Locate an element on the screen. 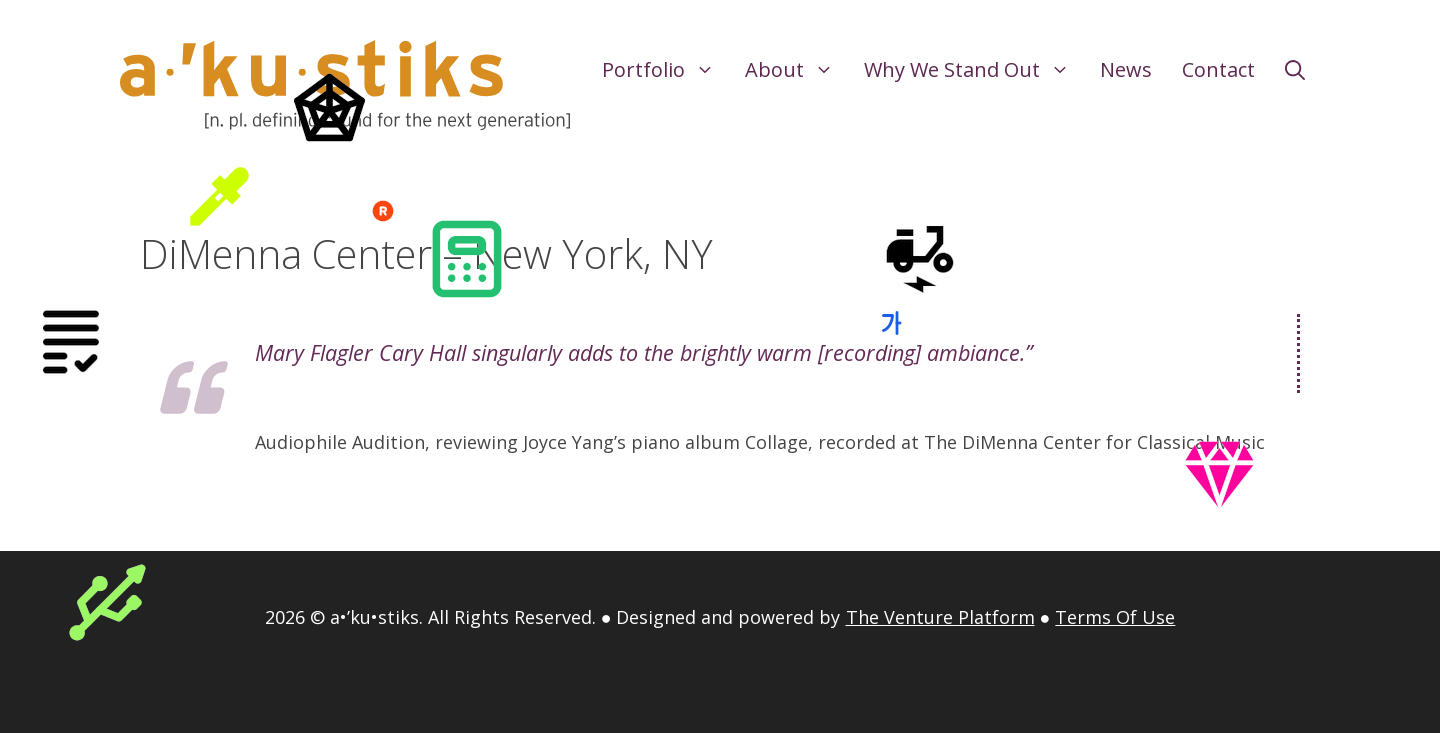 The width and height of the screenshot is (1440, 733). select electric moped as transportation mode is located at coordinates (920, 256).